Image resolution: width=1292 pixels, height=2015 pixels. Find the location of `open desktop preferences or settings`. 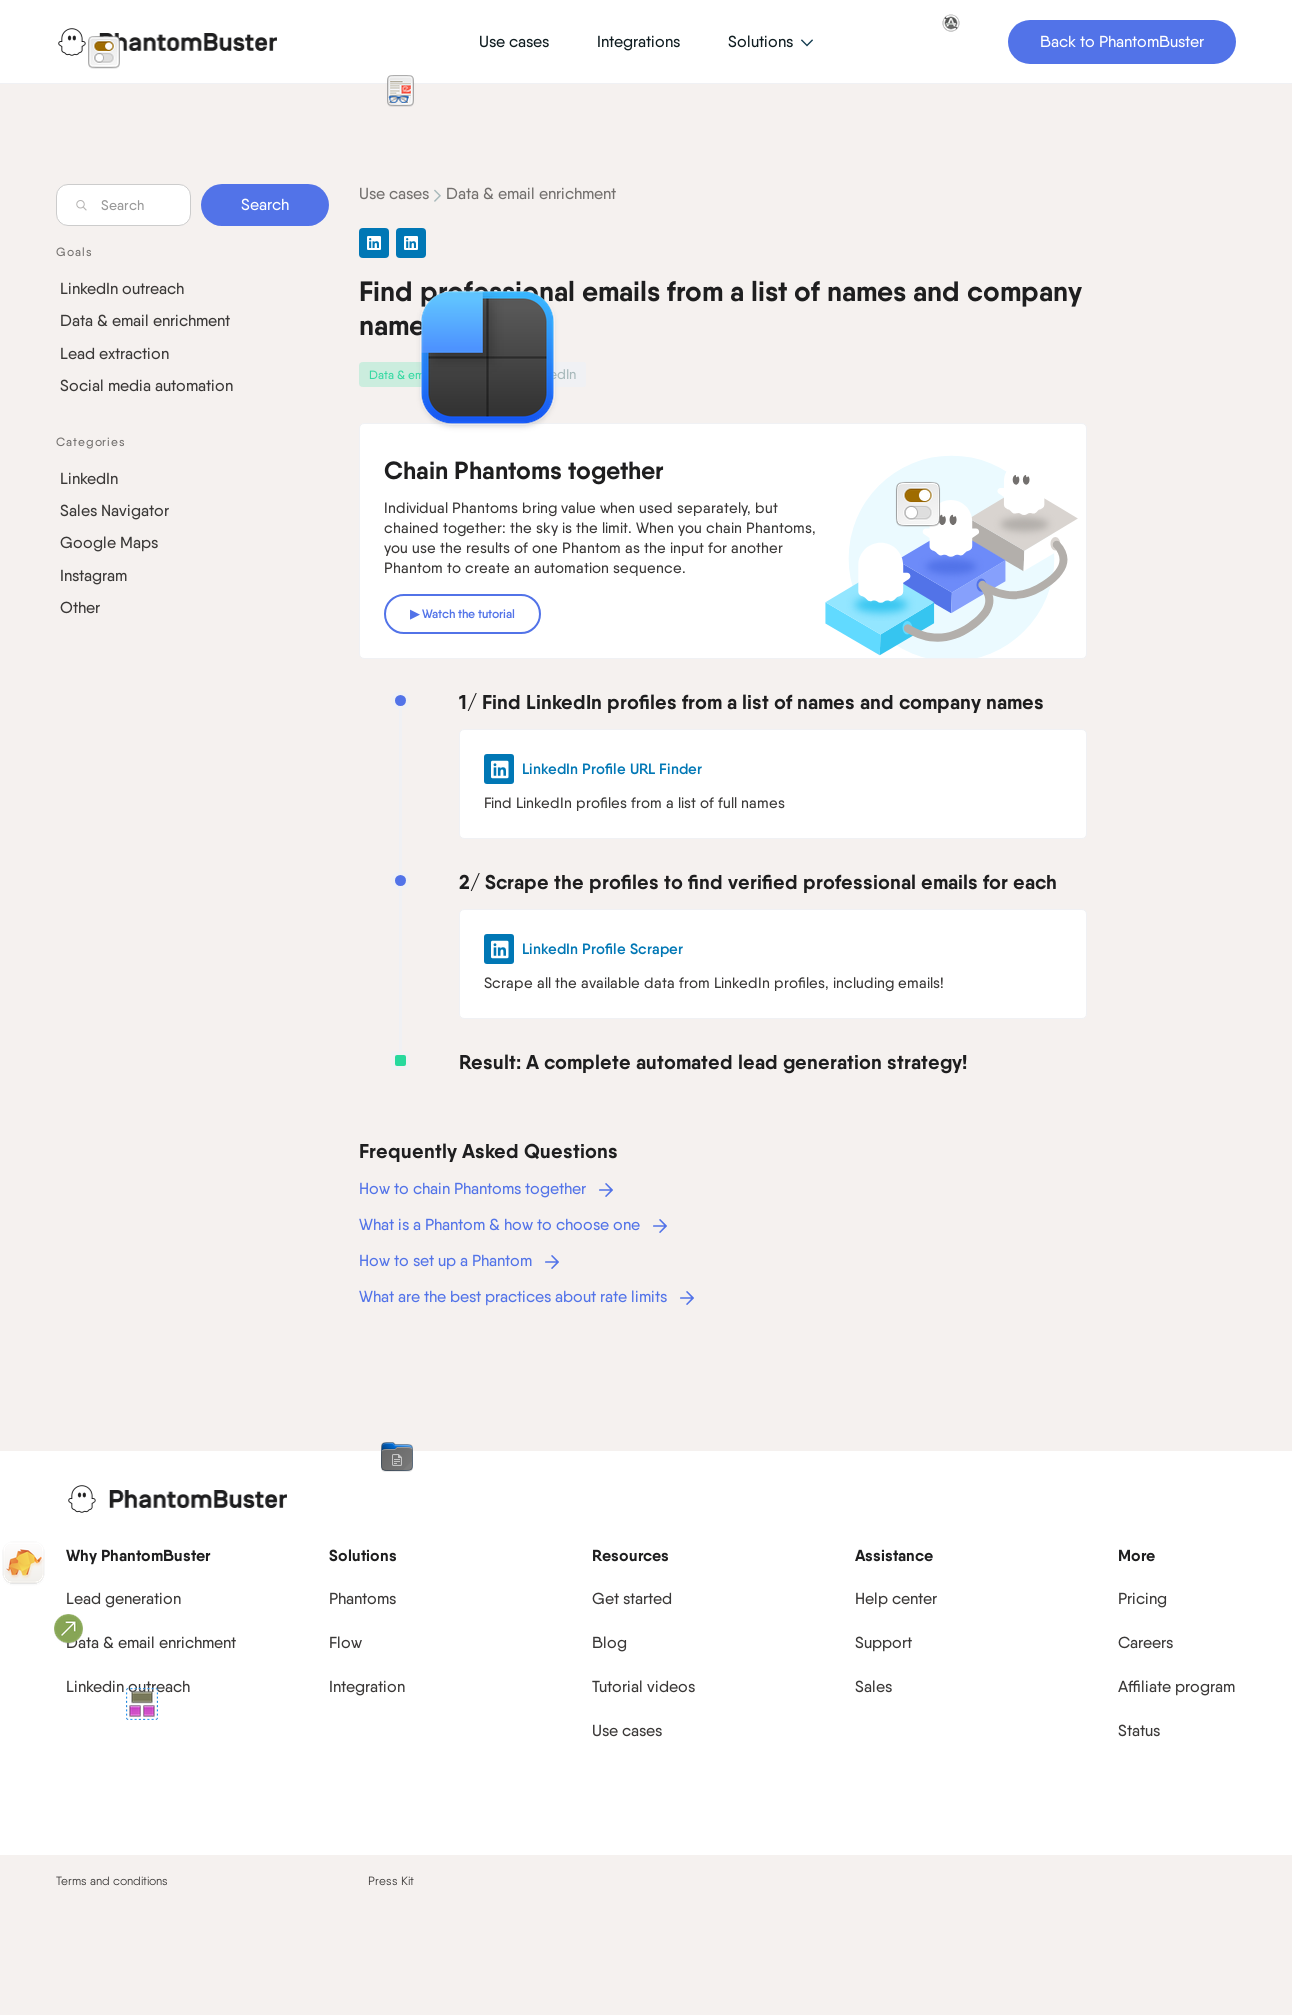

open desktop preferences or settings is located at coordinates (104, 52).